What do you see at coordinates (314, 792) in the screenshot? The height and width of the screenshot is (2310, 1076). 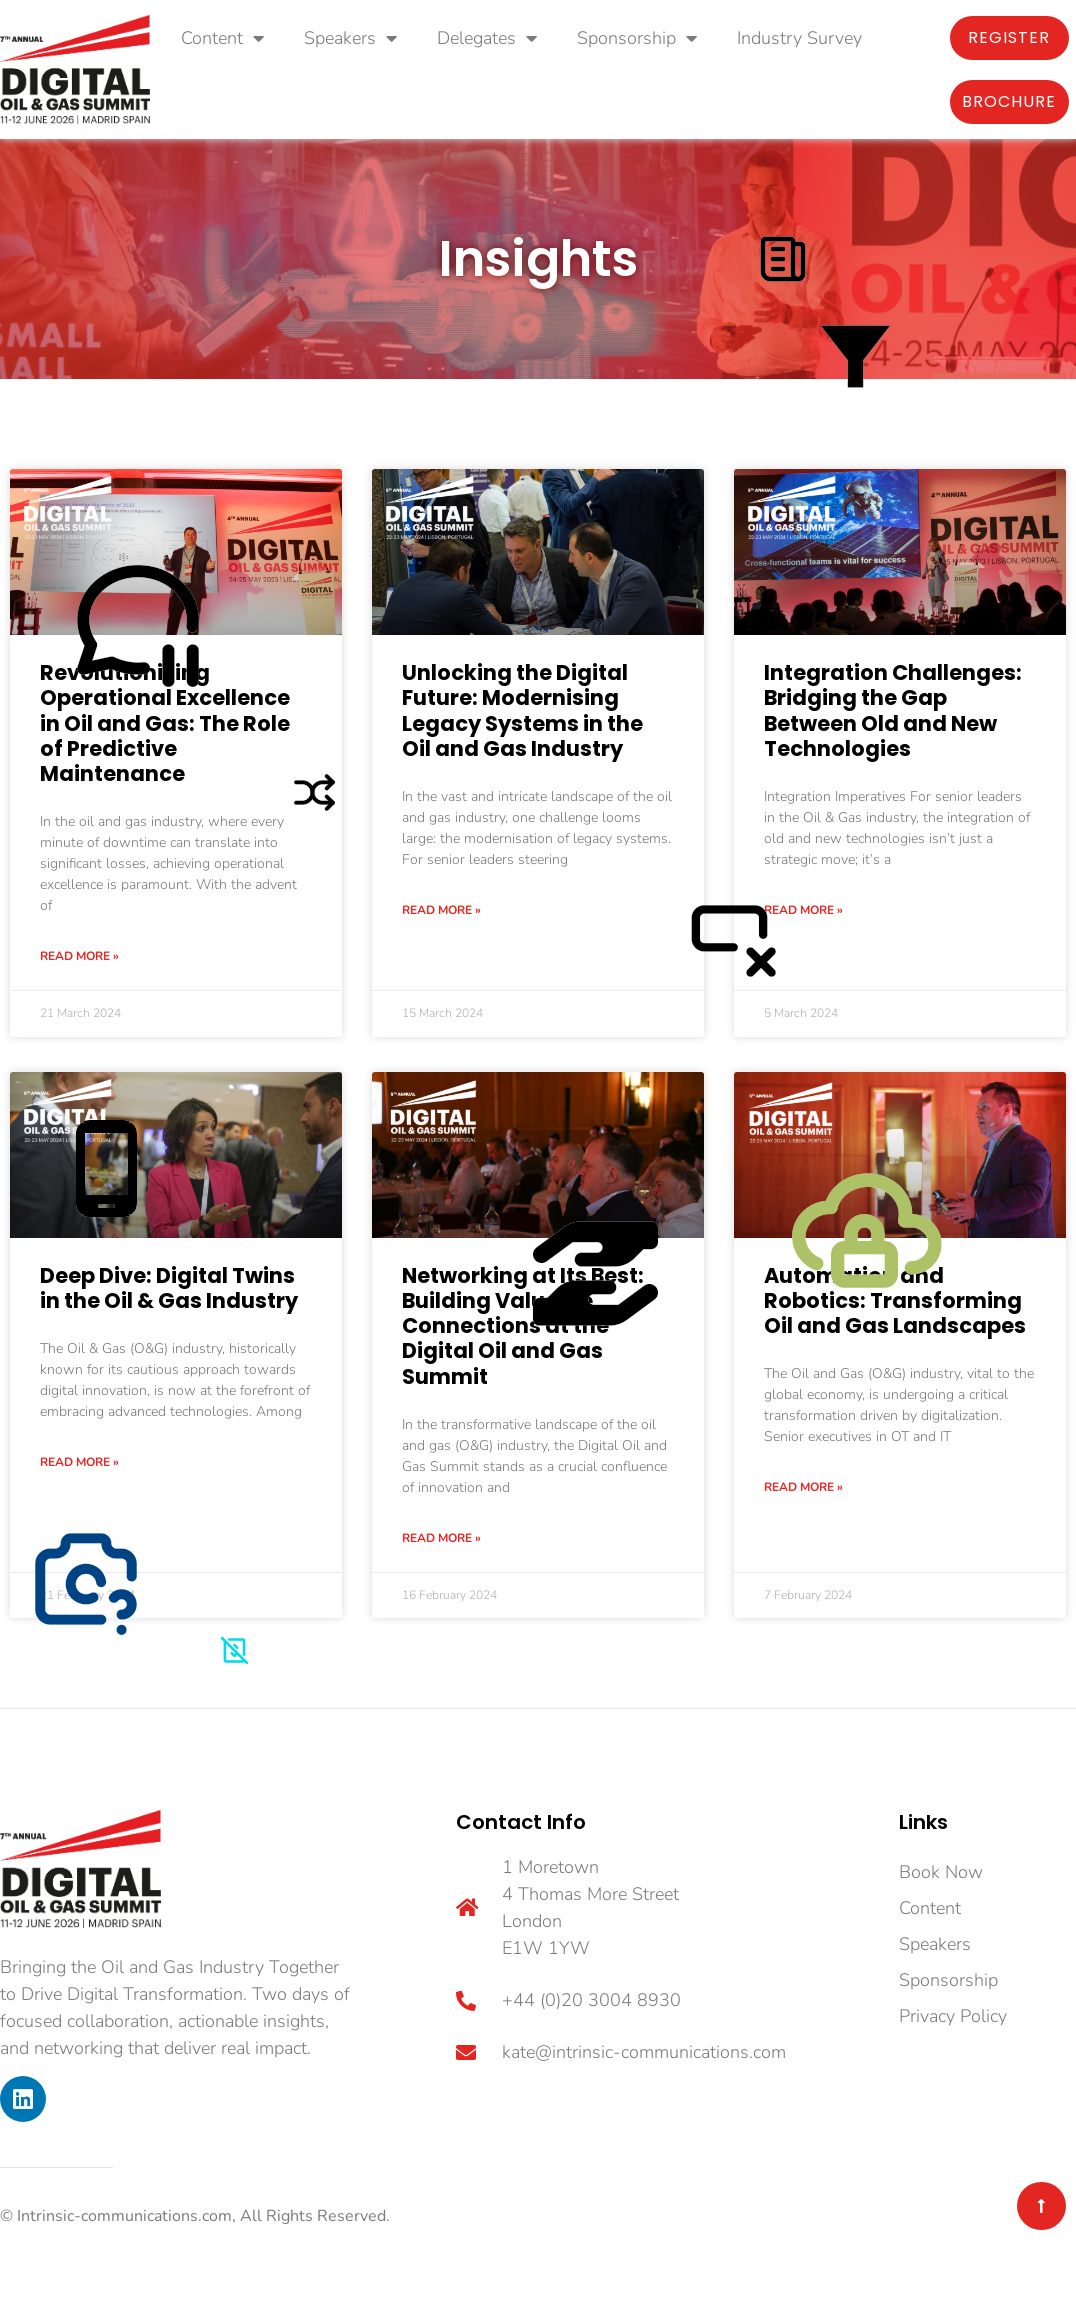 I see `shuffle or randomize playback order` at bounding box center [314, 792].